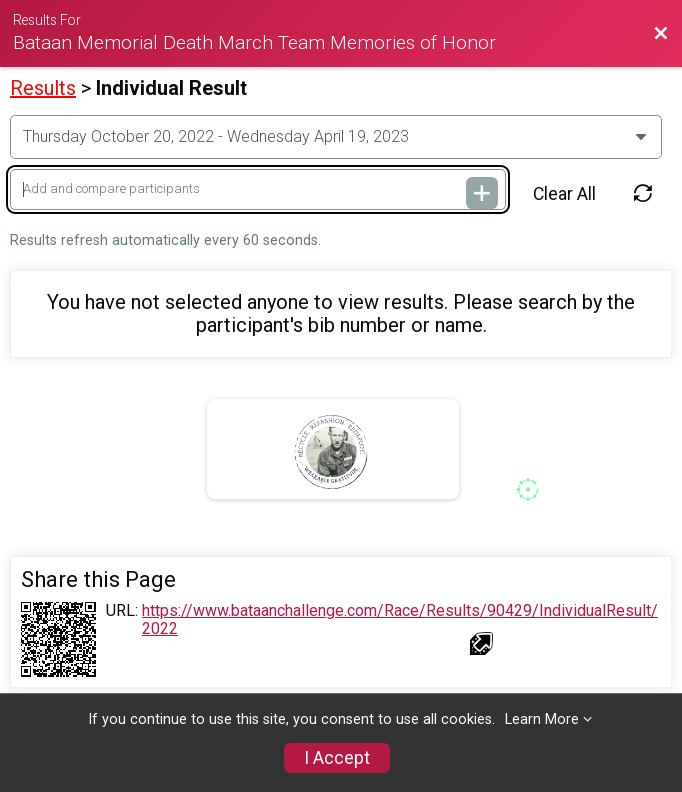  I want to click on open imgur app, so click(481, 643).